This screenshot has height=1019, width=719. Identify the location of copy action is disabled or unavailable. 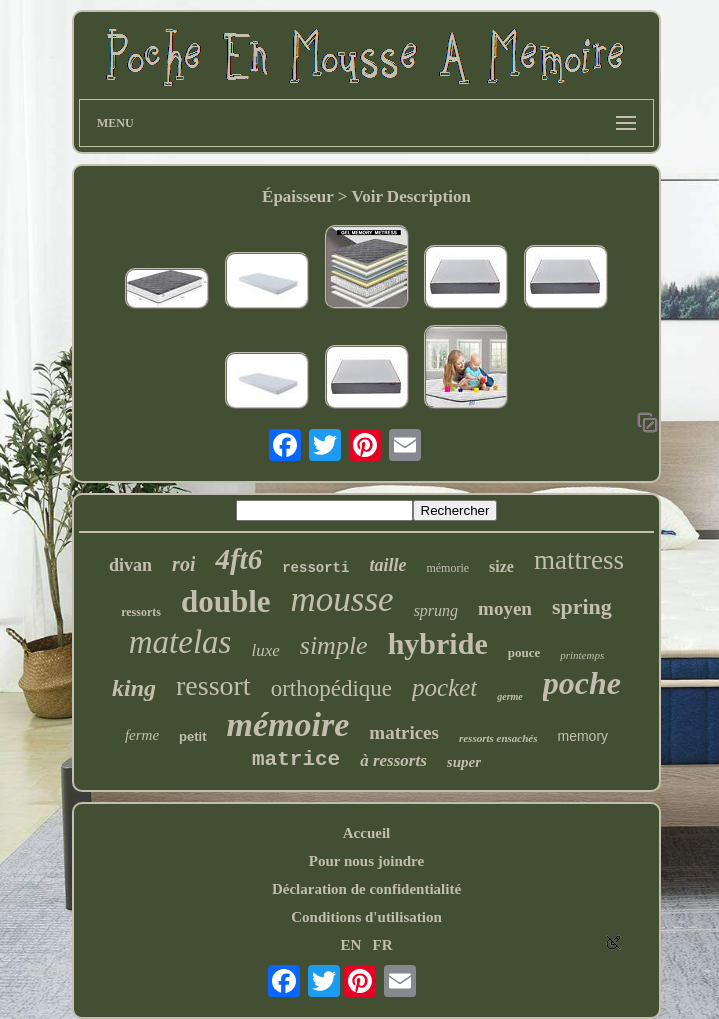
(647, 422).